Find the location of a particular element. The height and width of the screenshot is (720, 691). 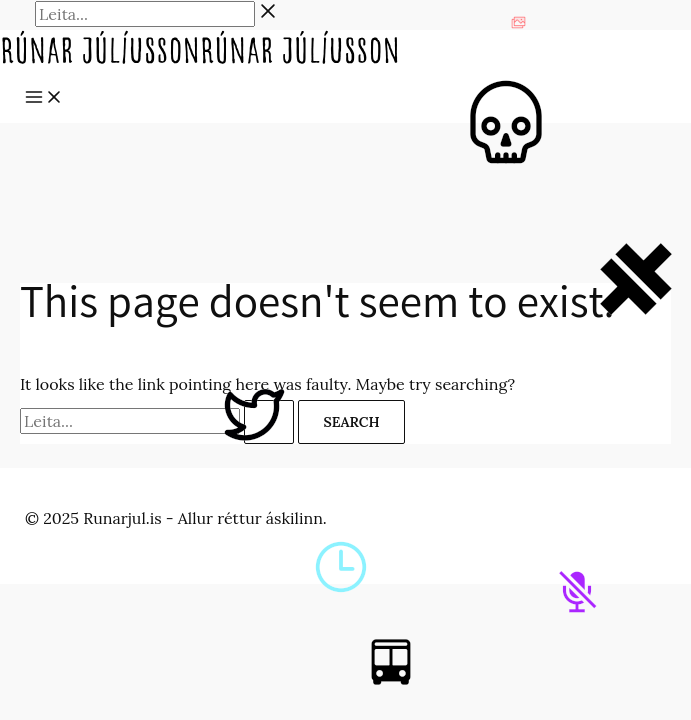

view bus routes or schedules is located at coordinates (391, 662).